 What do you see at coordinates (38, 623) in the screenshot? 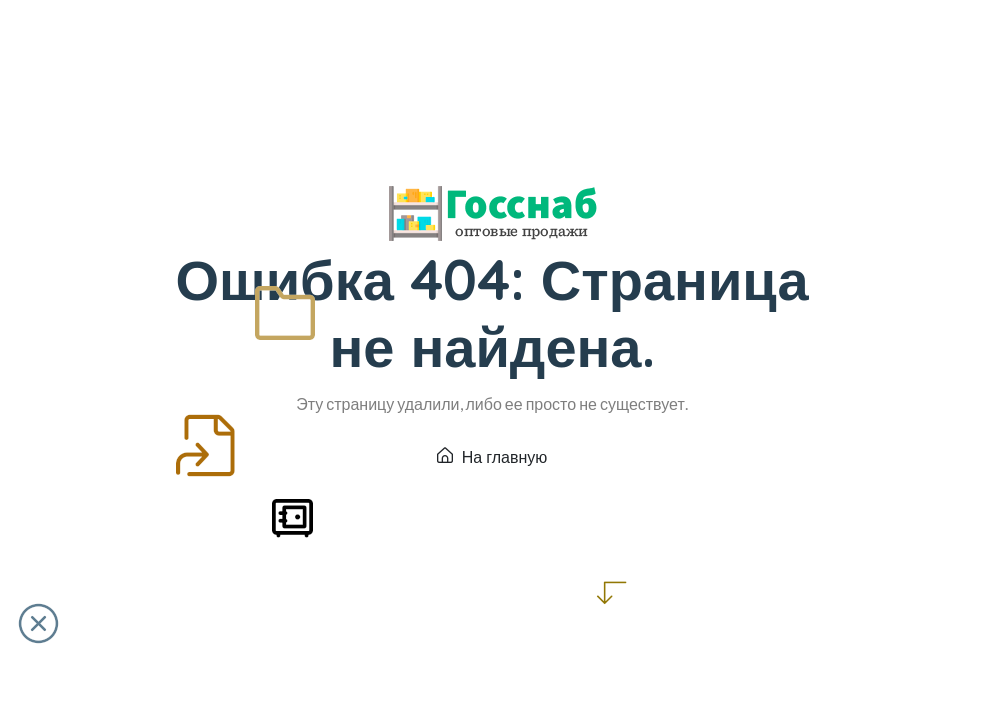
I see `close or dismiss a dialog` at bounding box center [38, 623].